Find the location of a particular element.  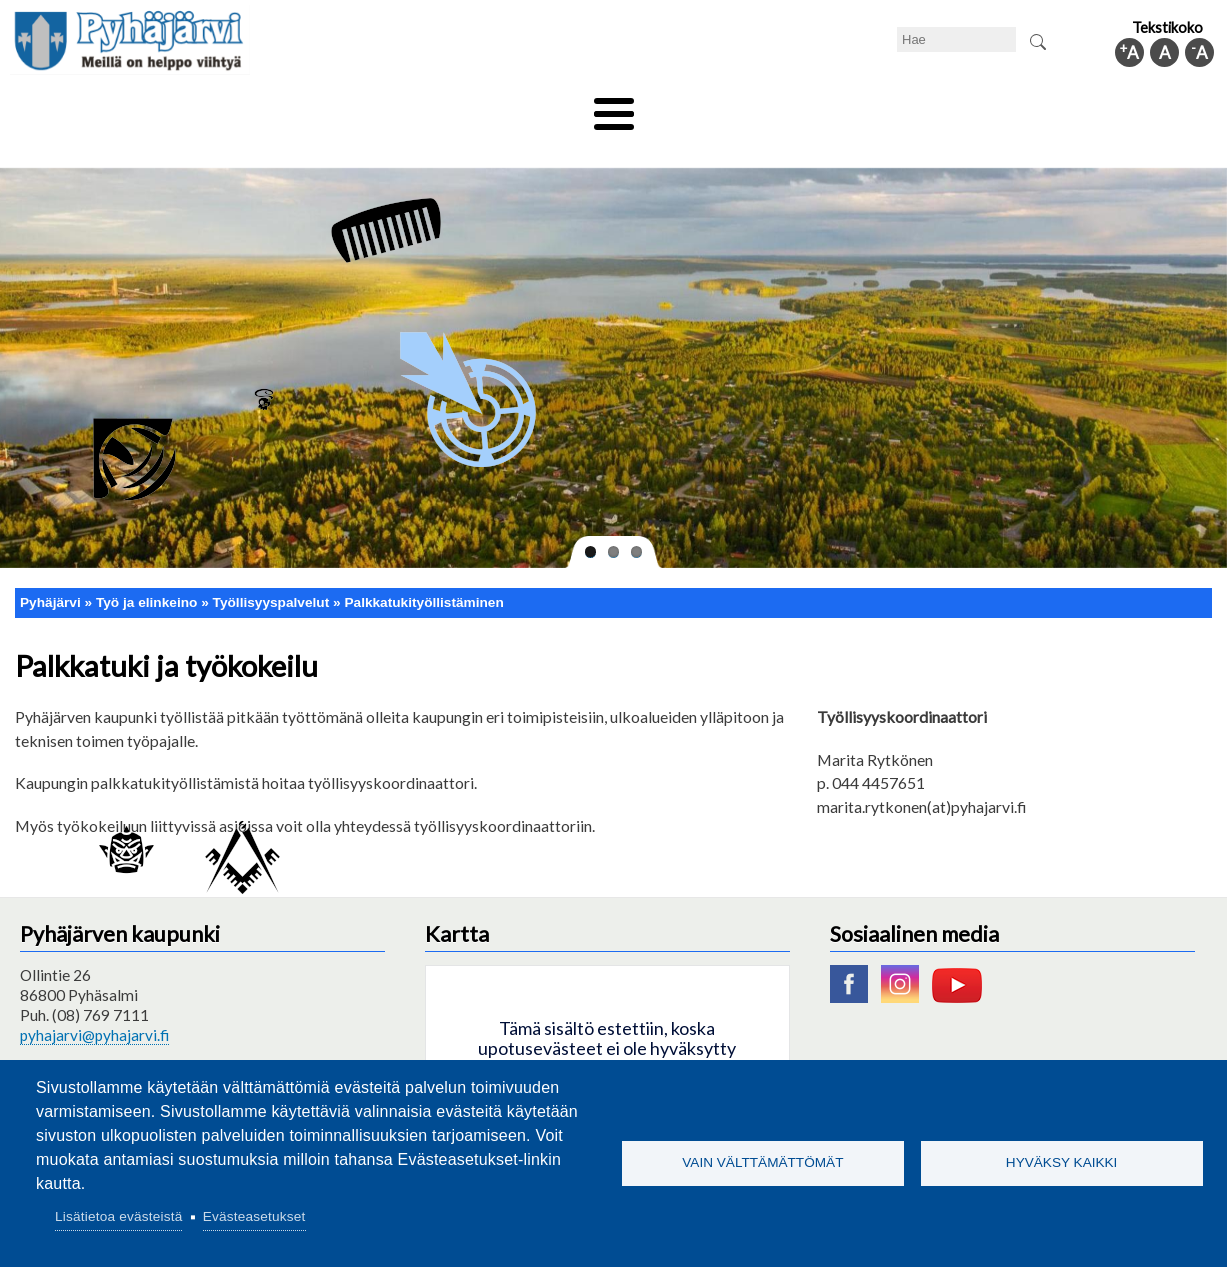

freemasonry or masonic lodge symbol is located at coordinates (242, 857).